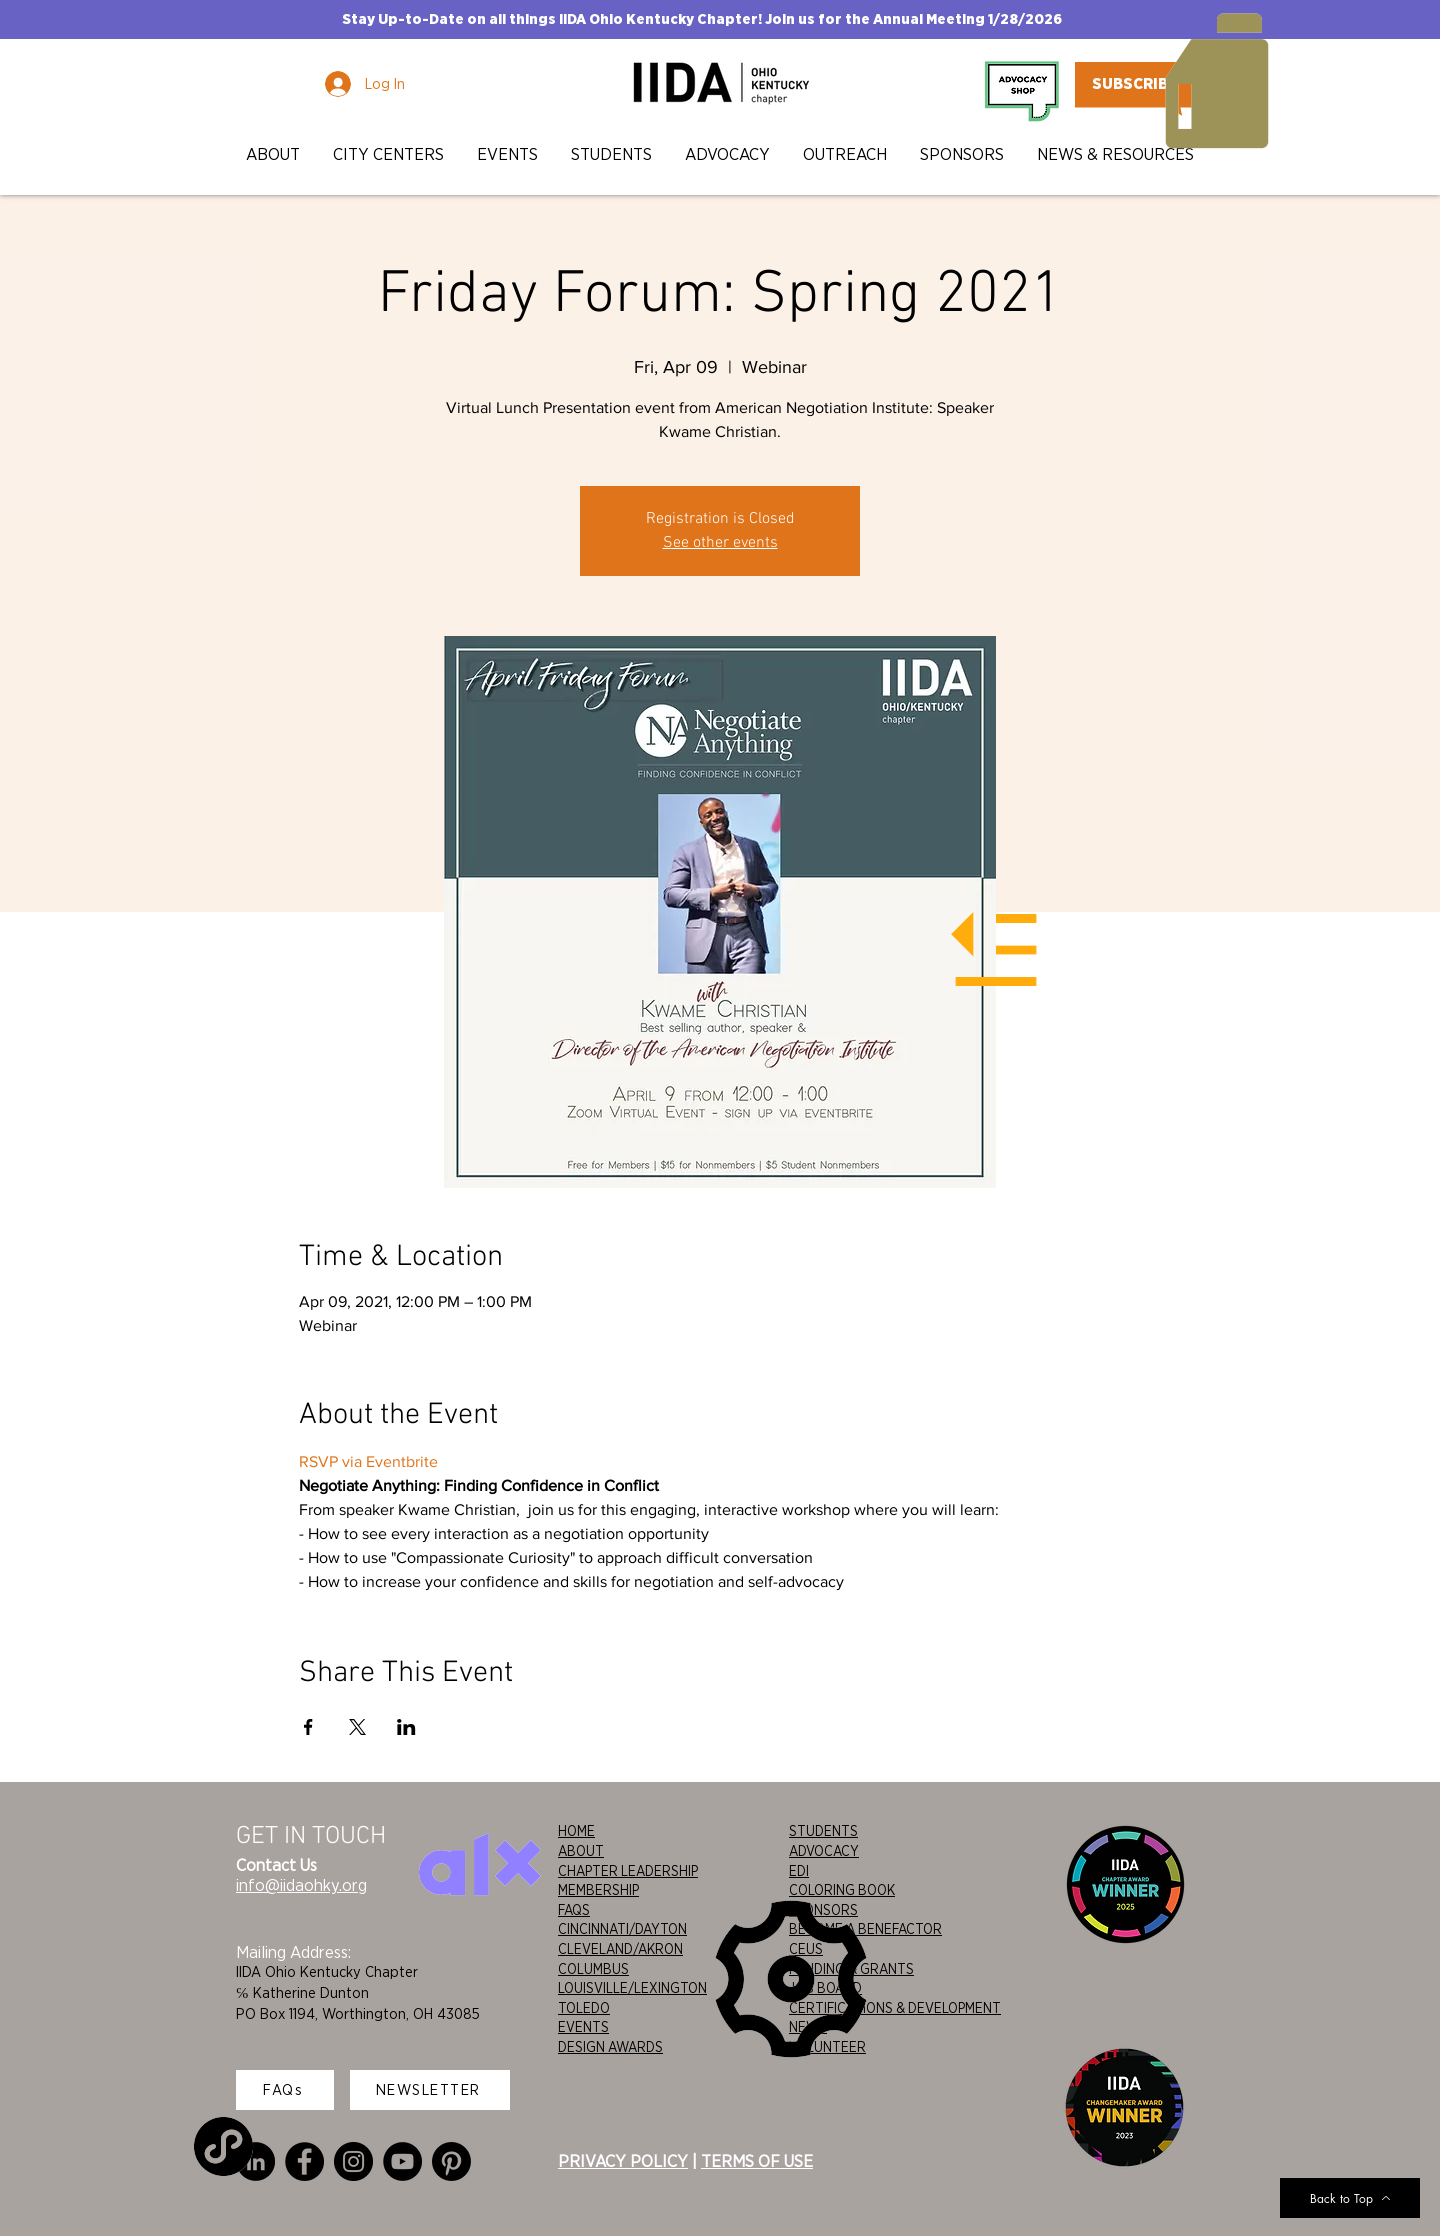  I want to click on collapse the sidebar menu, so click(996, 950).